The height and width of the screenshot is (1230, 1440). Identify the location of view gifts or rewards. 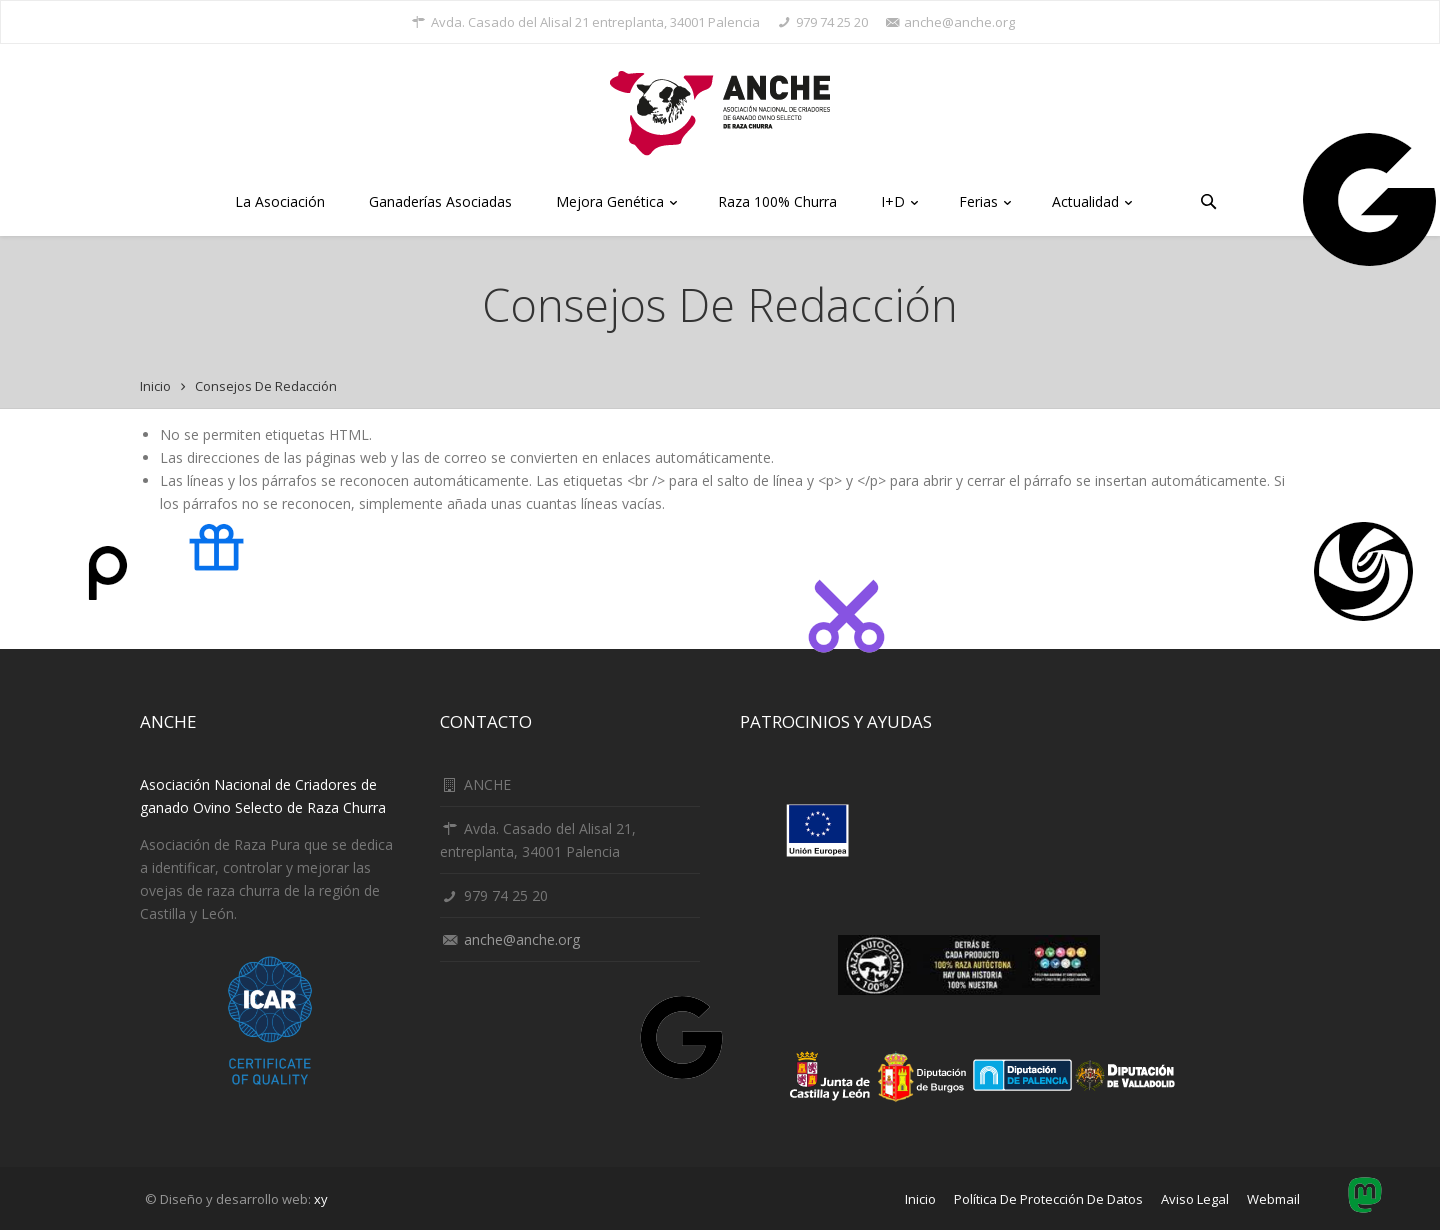
(216, 548).